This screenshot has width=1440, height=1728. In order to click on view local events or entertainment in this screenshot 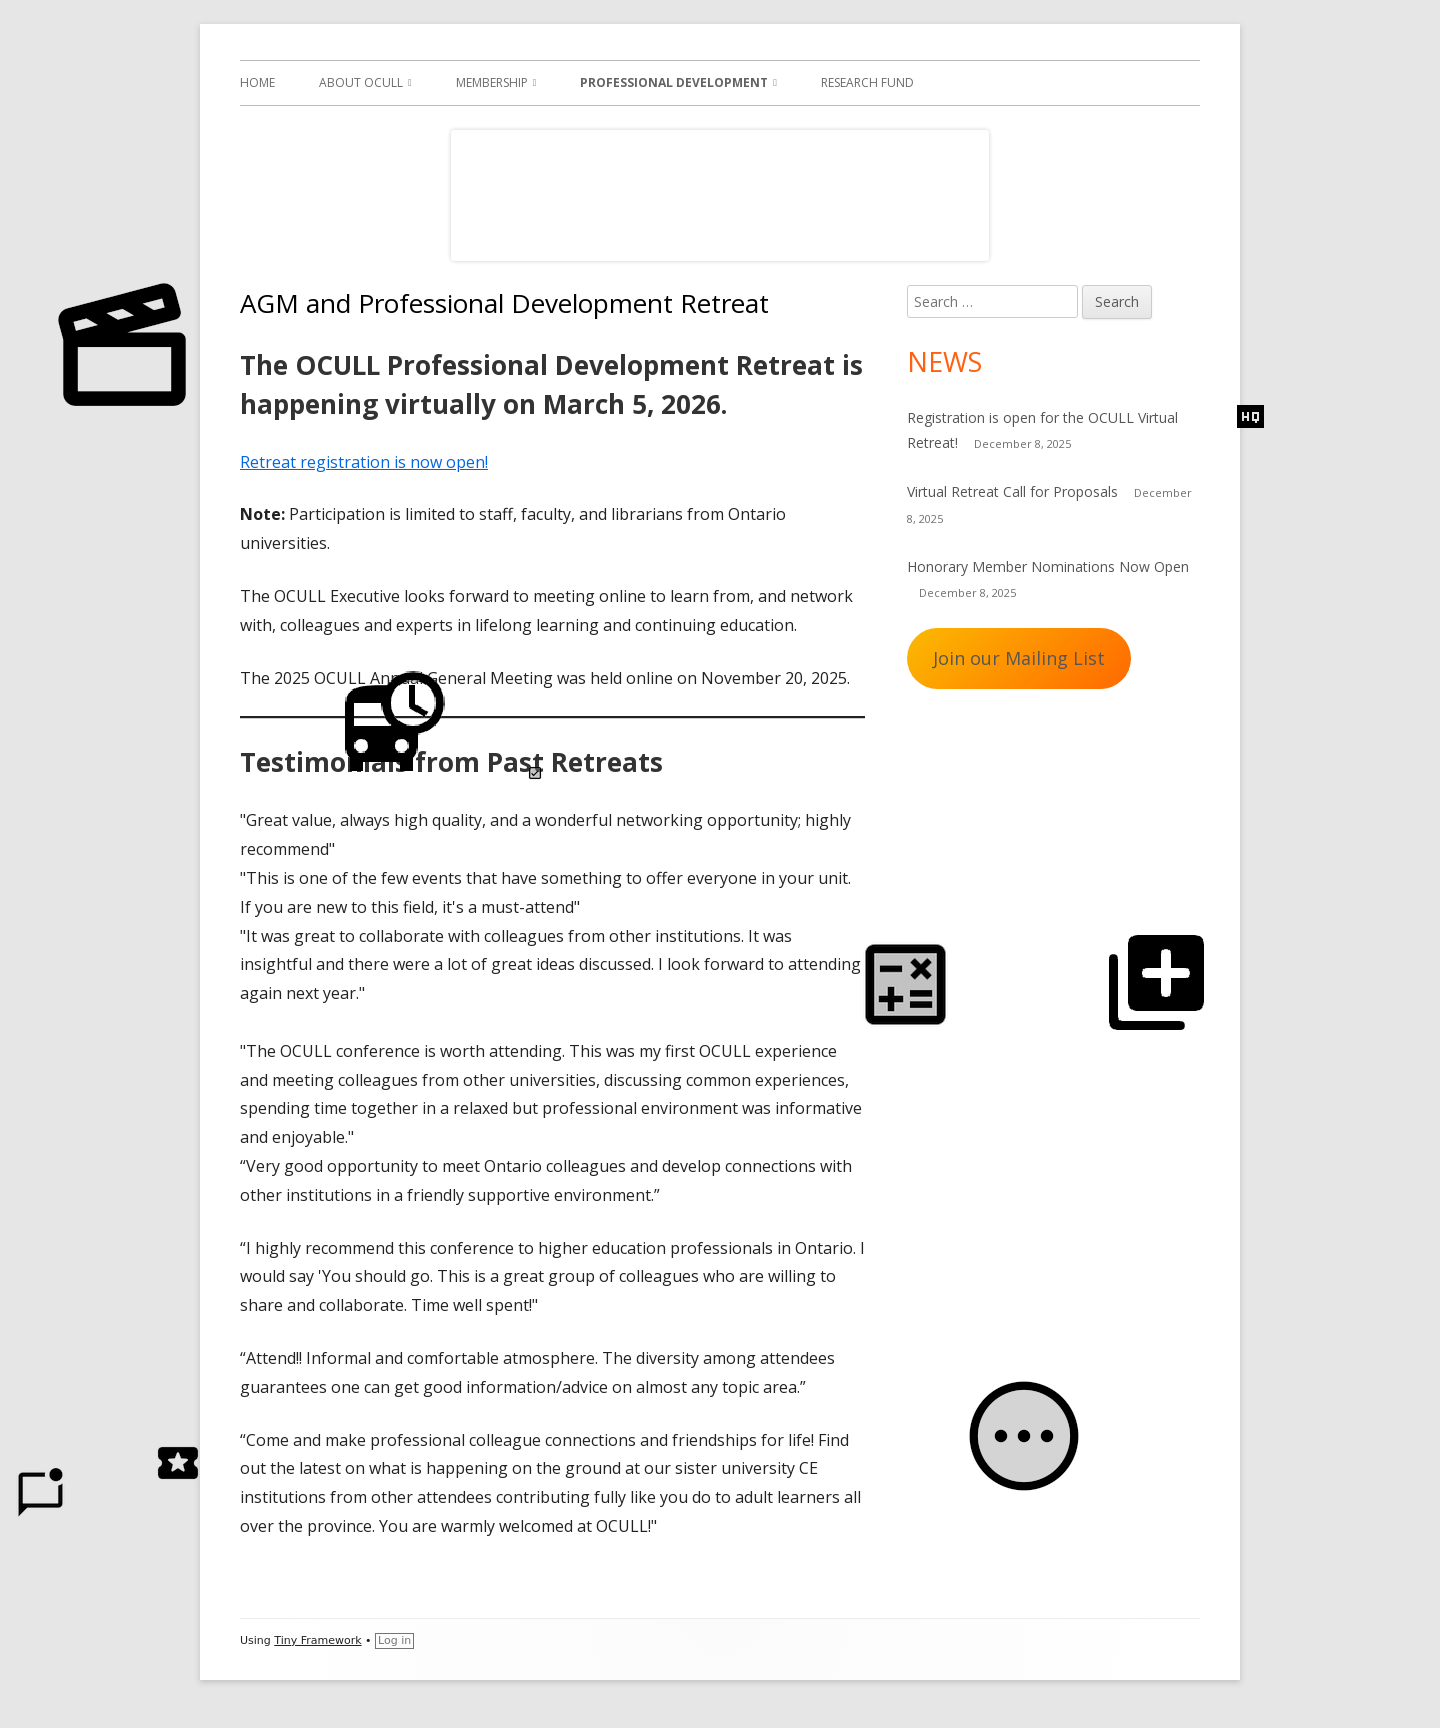, I will do `click(178, 1463)`.